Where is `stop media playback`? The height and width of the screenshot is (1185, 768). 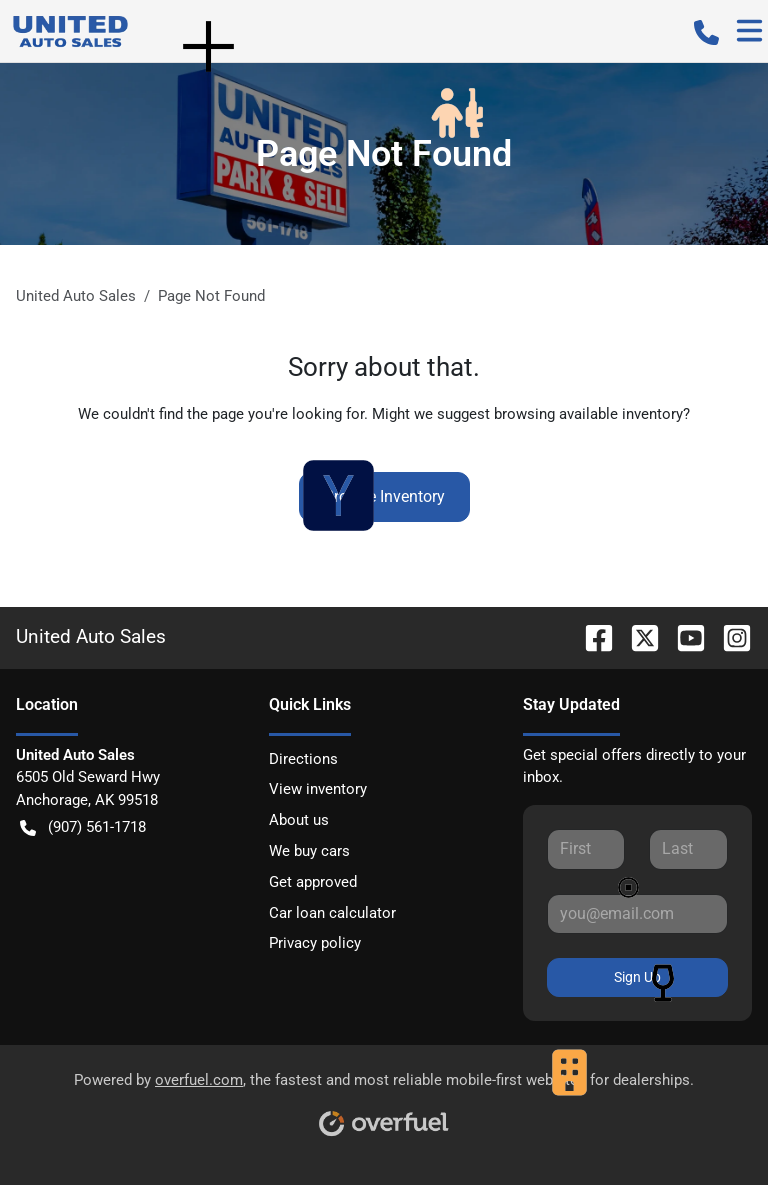 stop media playback is located at coordinates (628, 887).